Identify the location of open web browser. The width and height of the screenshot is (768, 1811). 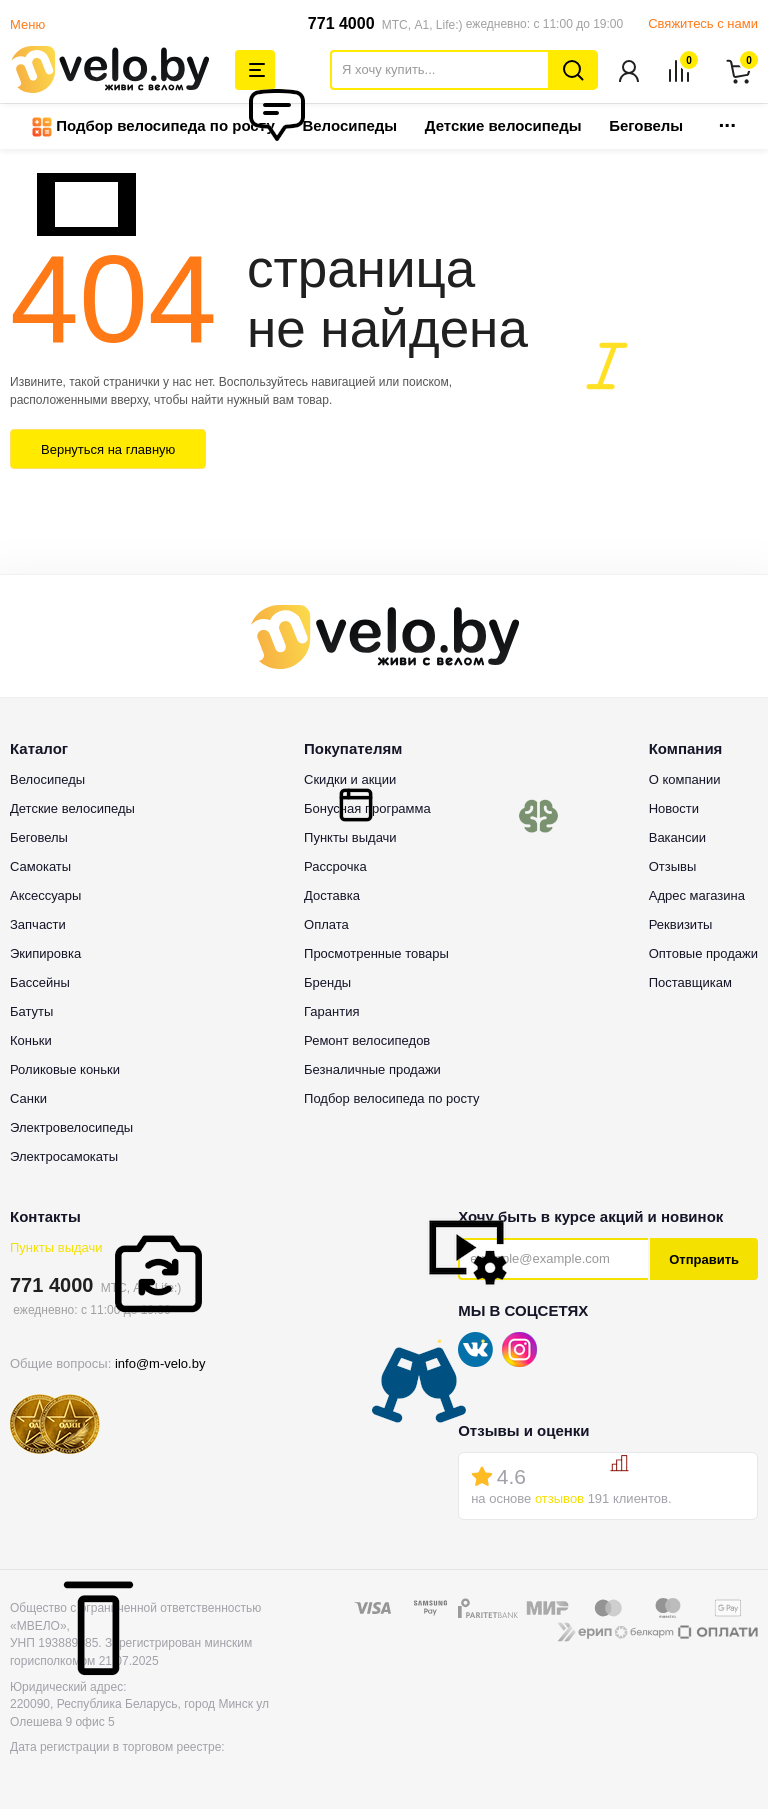
(356, 805).